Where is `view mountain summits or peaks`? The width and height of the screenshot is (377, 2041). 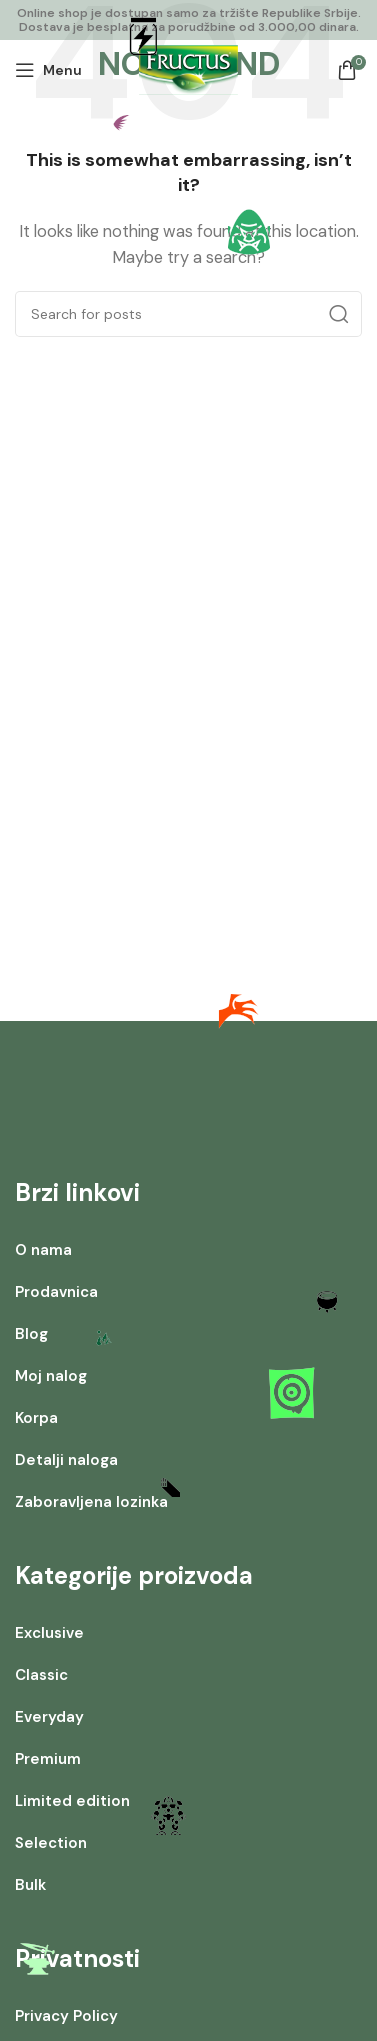 view mountain summits or peaks is located at coordinates (104, 1338).